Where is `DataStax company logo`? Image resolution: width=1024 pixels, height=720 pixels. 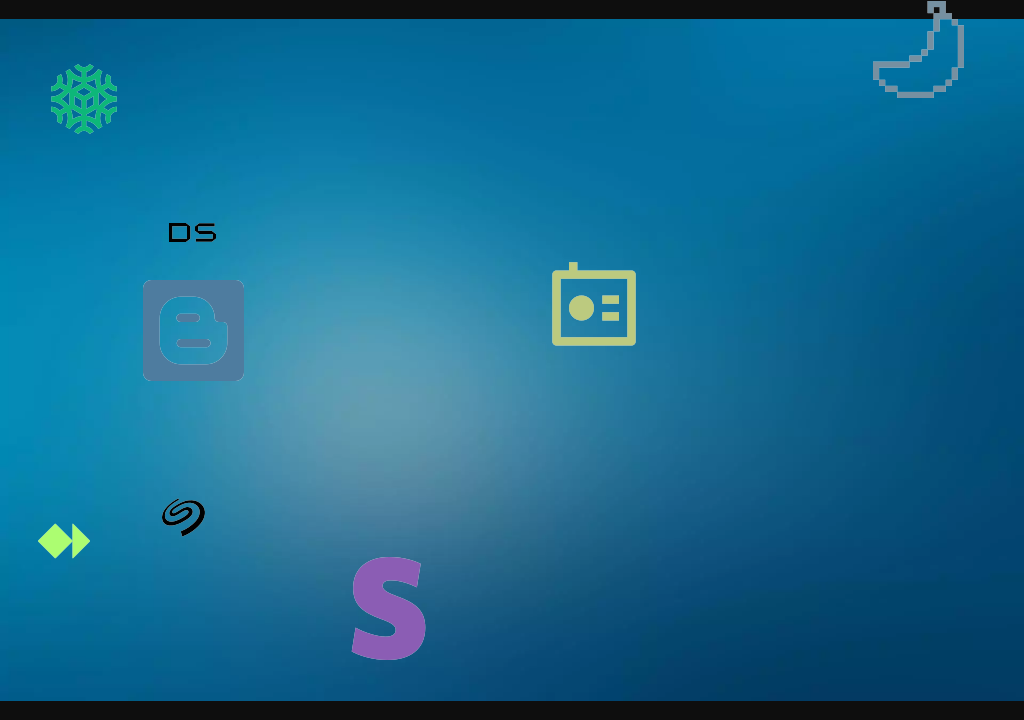 DataStax company logo is located at coordinates (192, 232).